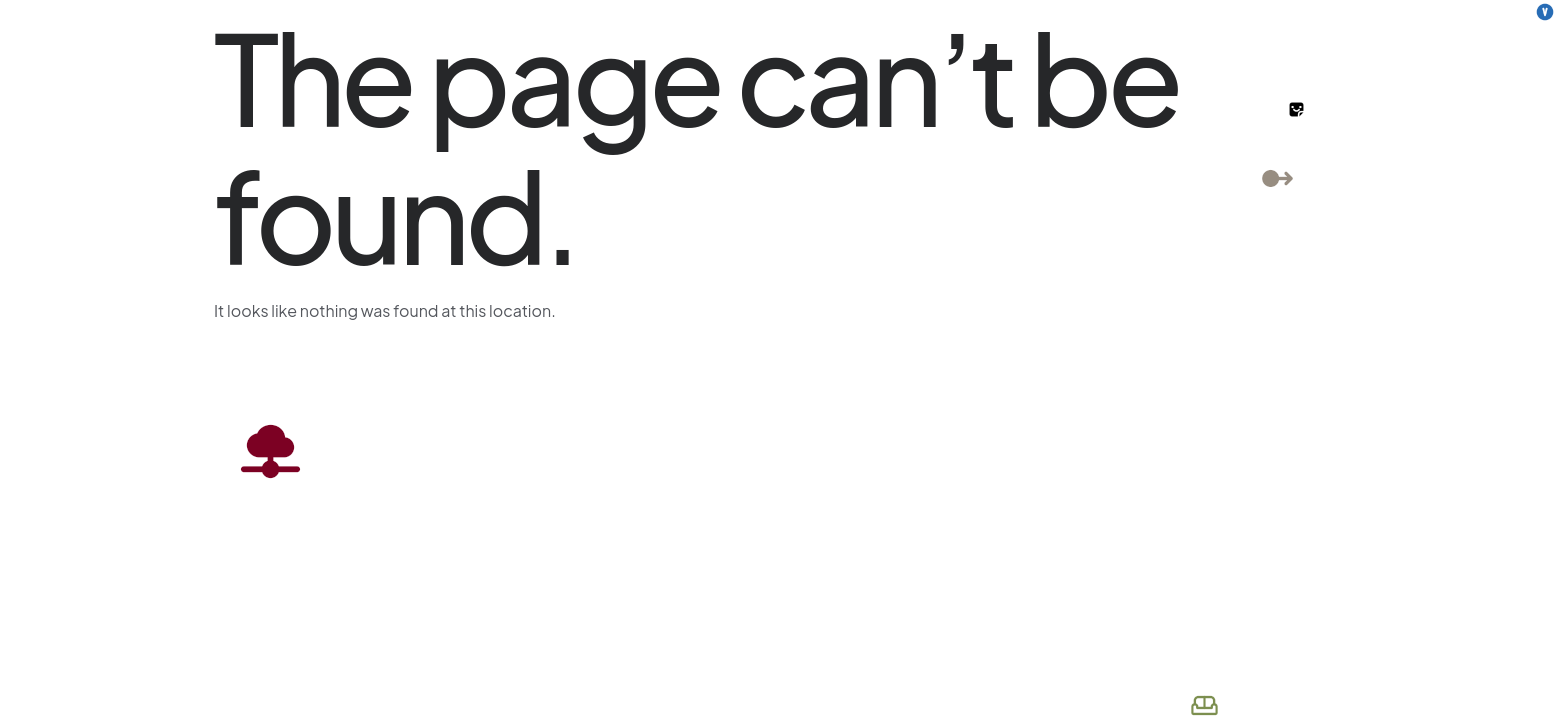  Describe the element at coordinates (270, 451) in the screenshot. I see `cloud data sync status` at that location.